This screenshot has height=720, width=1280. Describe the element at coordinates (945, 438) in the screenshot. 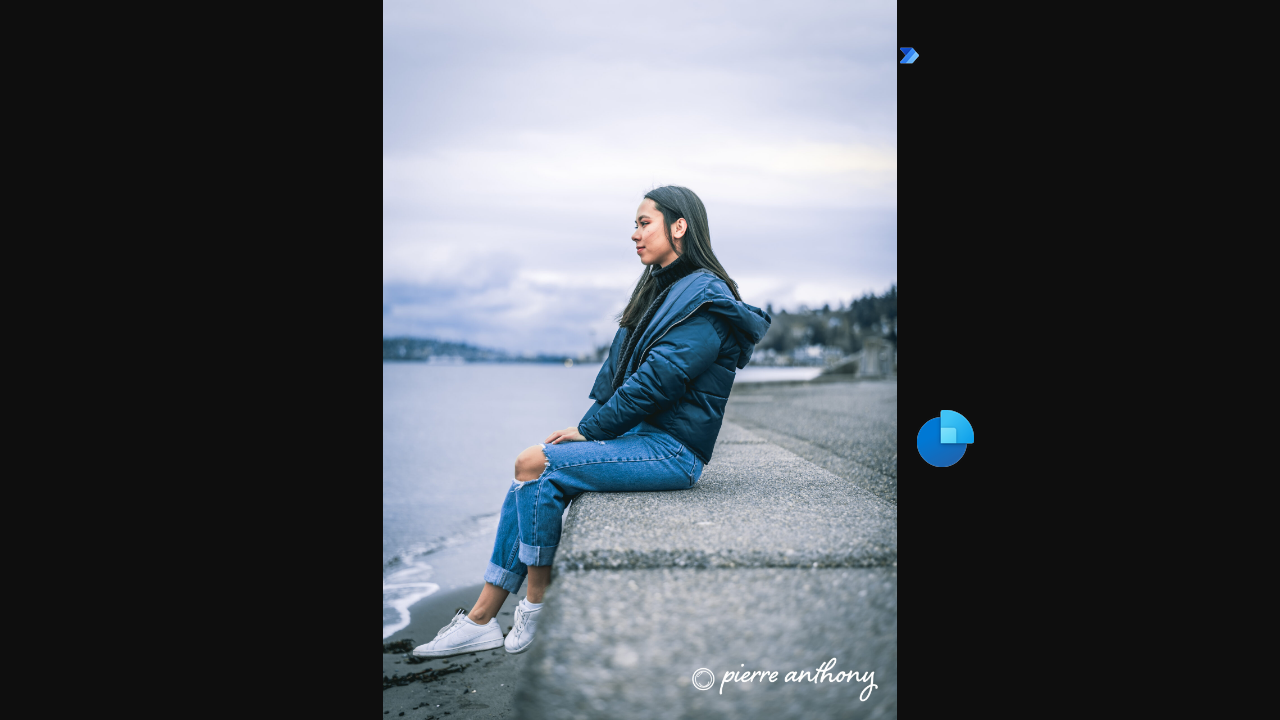

I see `open the sales app` at that location.